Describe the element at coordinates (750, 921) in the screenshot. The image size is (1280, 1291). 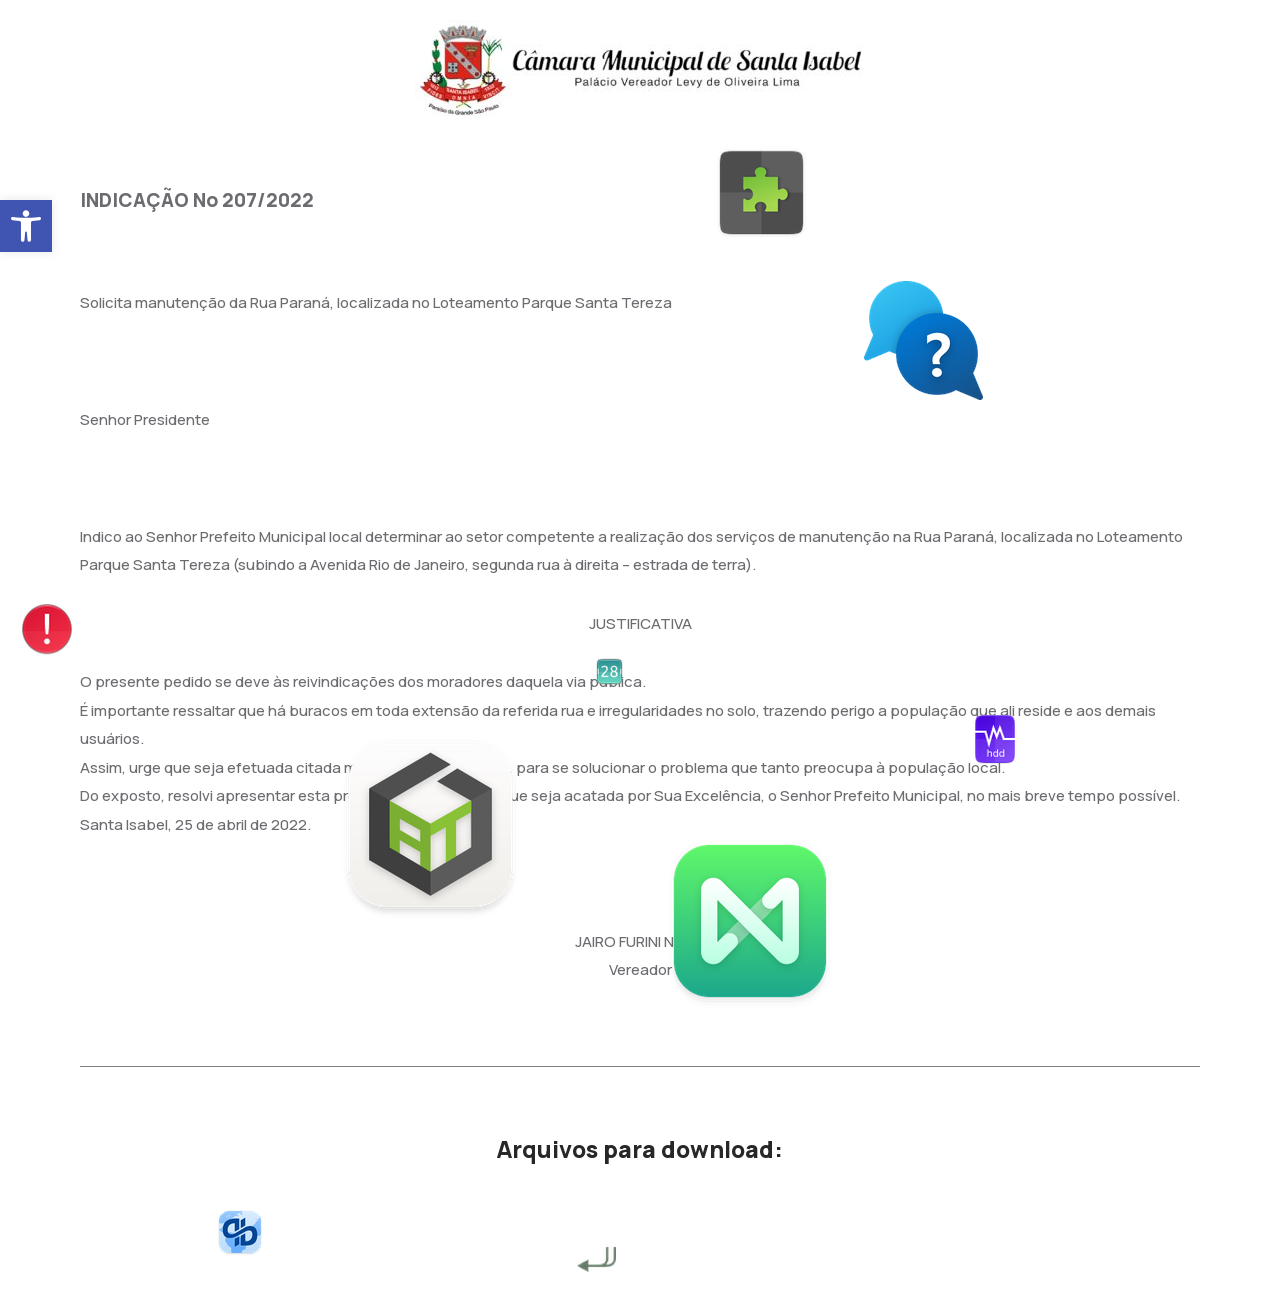
I see `open mindmaster mind mapping application` at that location.